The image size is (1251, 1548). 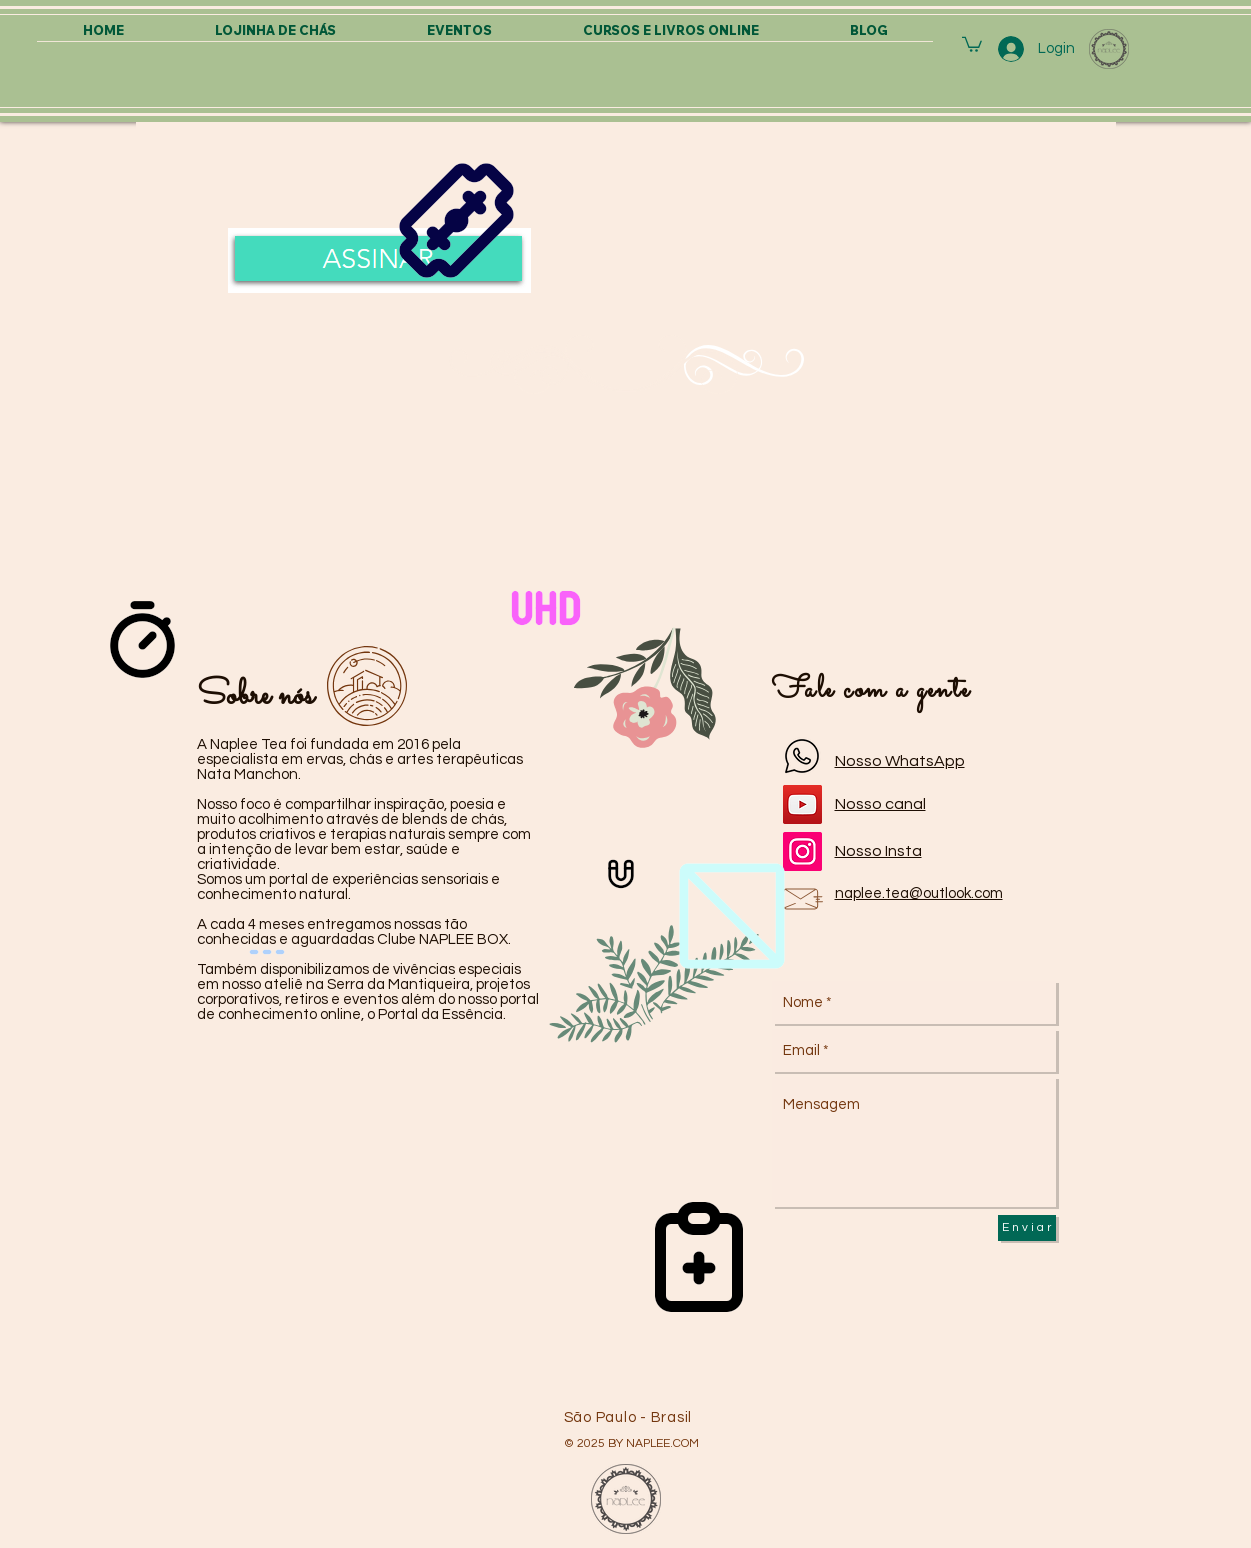 What do you see at coordinates (267, 952) in the screenshot?
I see `indicates a dashed line or border style option` at bounding box center [267, 952].